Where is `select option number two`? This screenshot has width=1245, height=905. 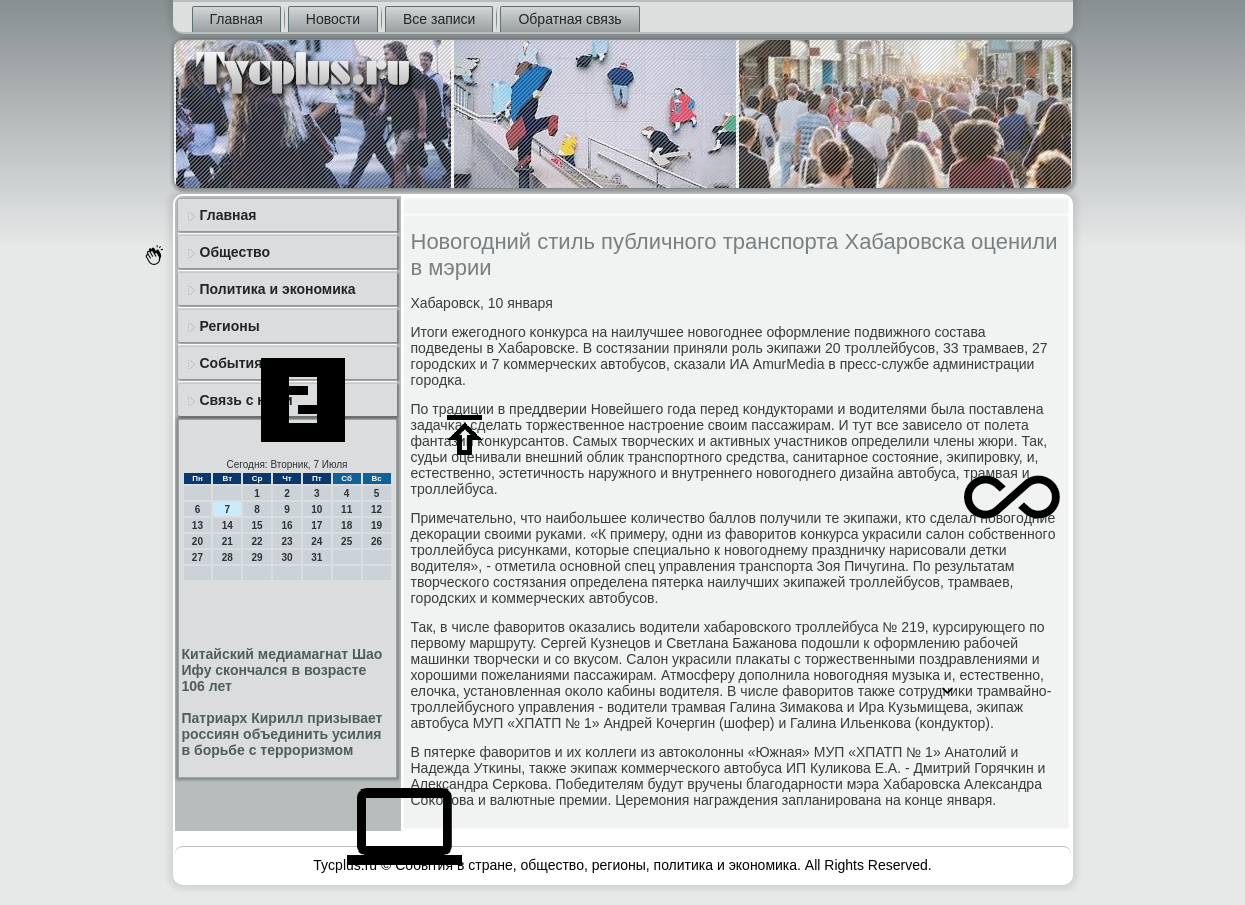
select option number two is located at coordinates (303, 400).